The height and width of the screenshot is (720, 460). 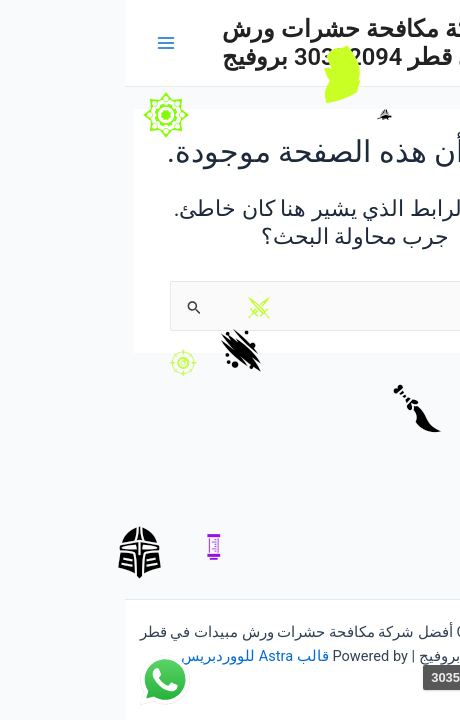 What do you see at coordinates (341, 75) in the screenshot?
I see `select South Korea as your country or region` at bounding box center [341, 75].